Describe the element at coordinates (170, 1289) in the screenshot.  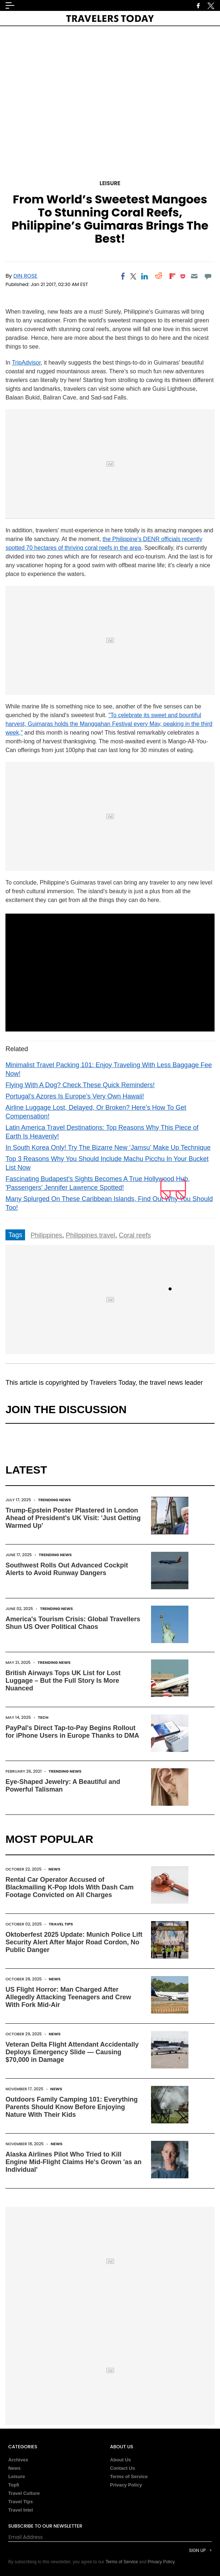
I see `indicates an unread notification or message` at that location.